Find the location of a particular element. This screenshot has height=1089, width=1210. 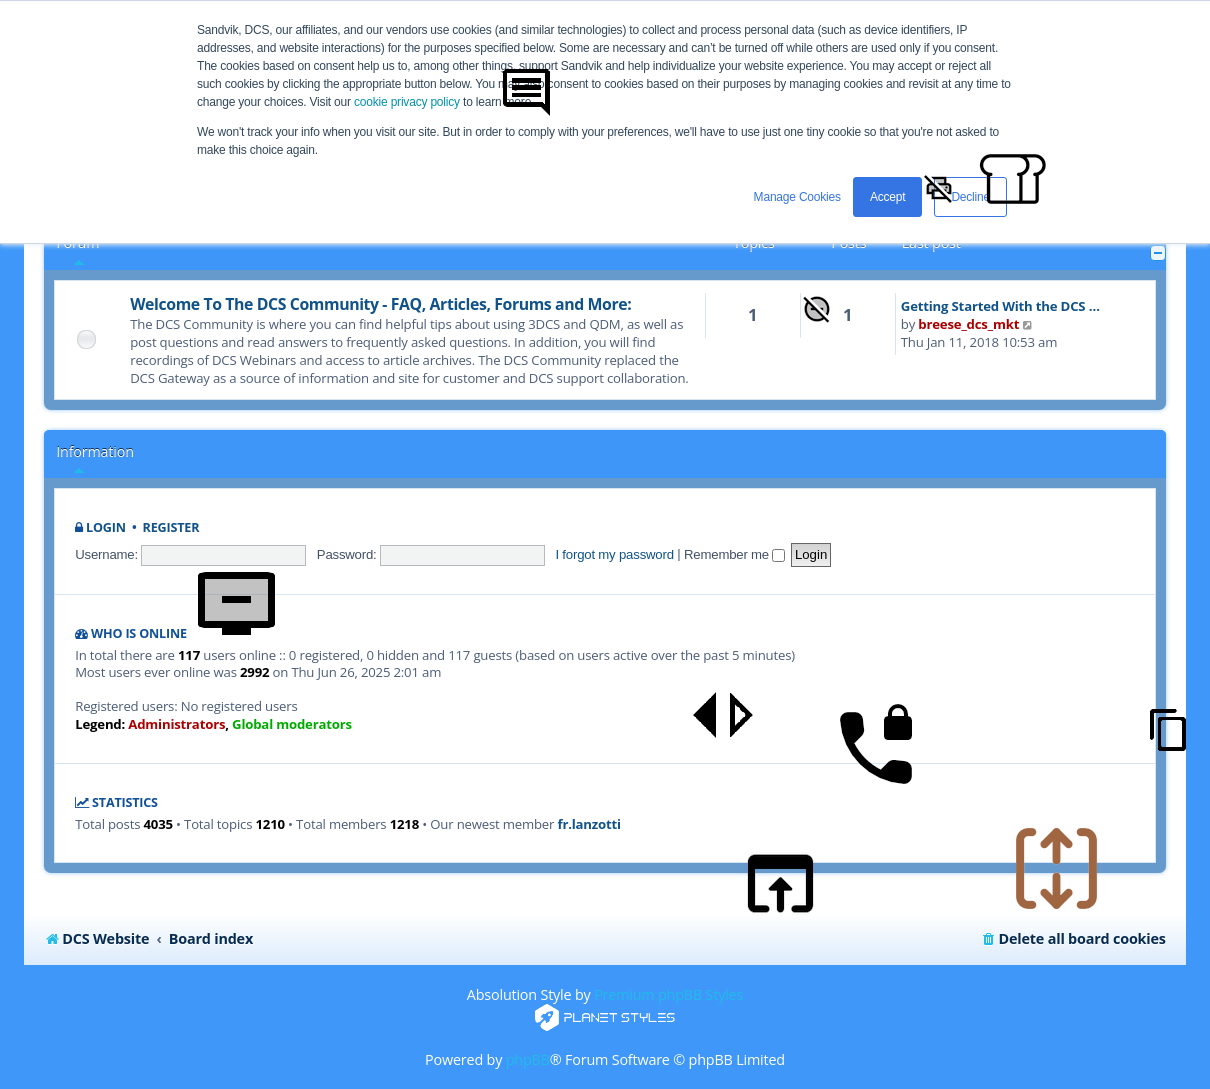

browse bakery or bread products is located at coordinates (1014, 179).